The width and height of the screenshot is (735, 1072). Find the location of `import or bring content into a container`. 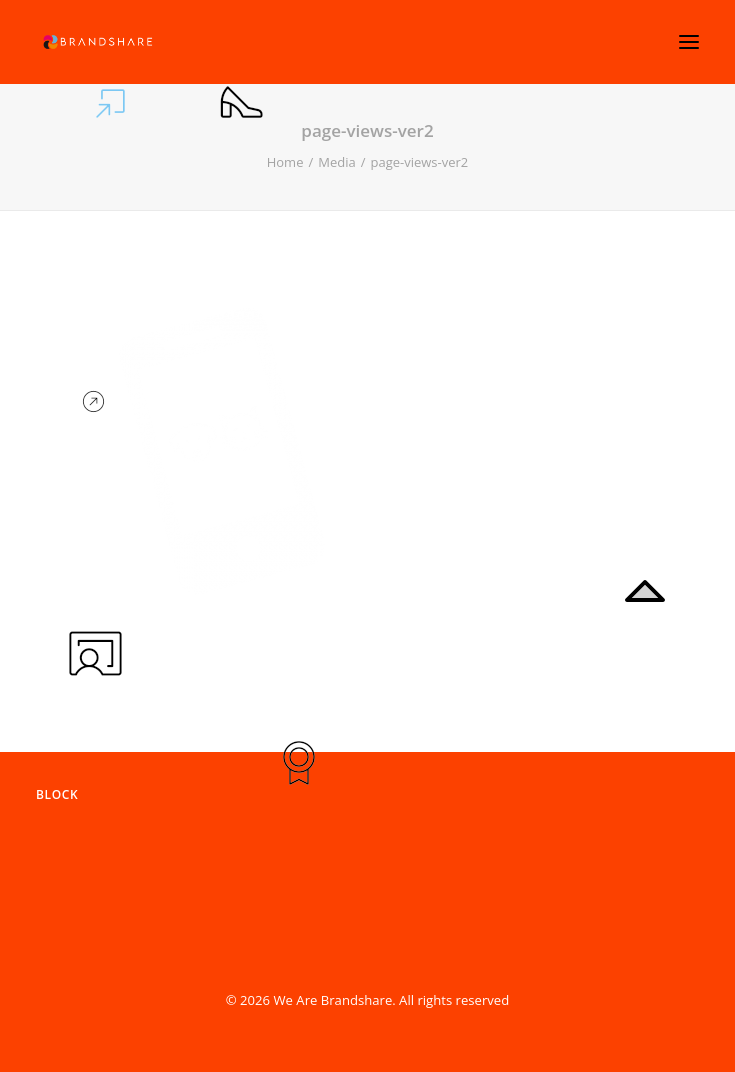

import or bring content into a container is located at coordinates (110, 103).